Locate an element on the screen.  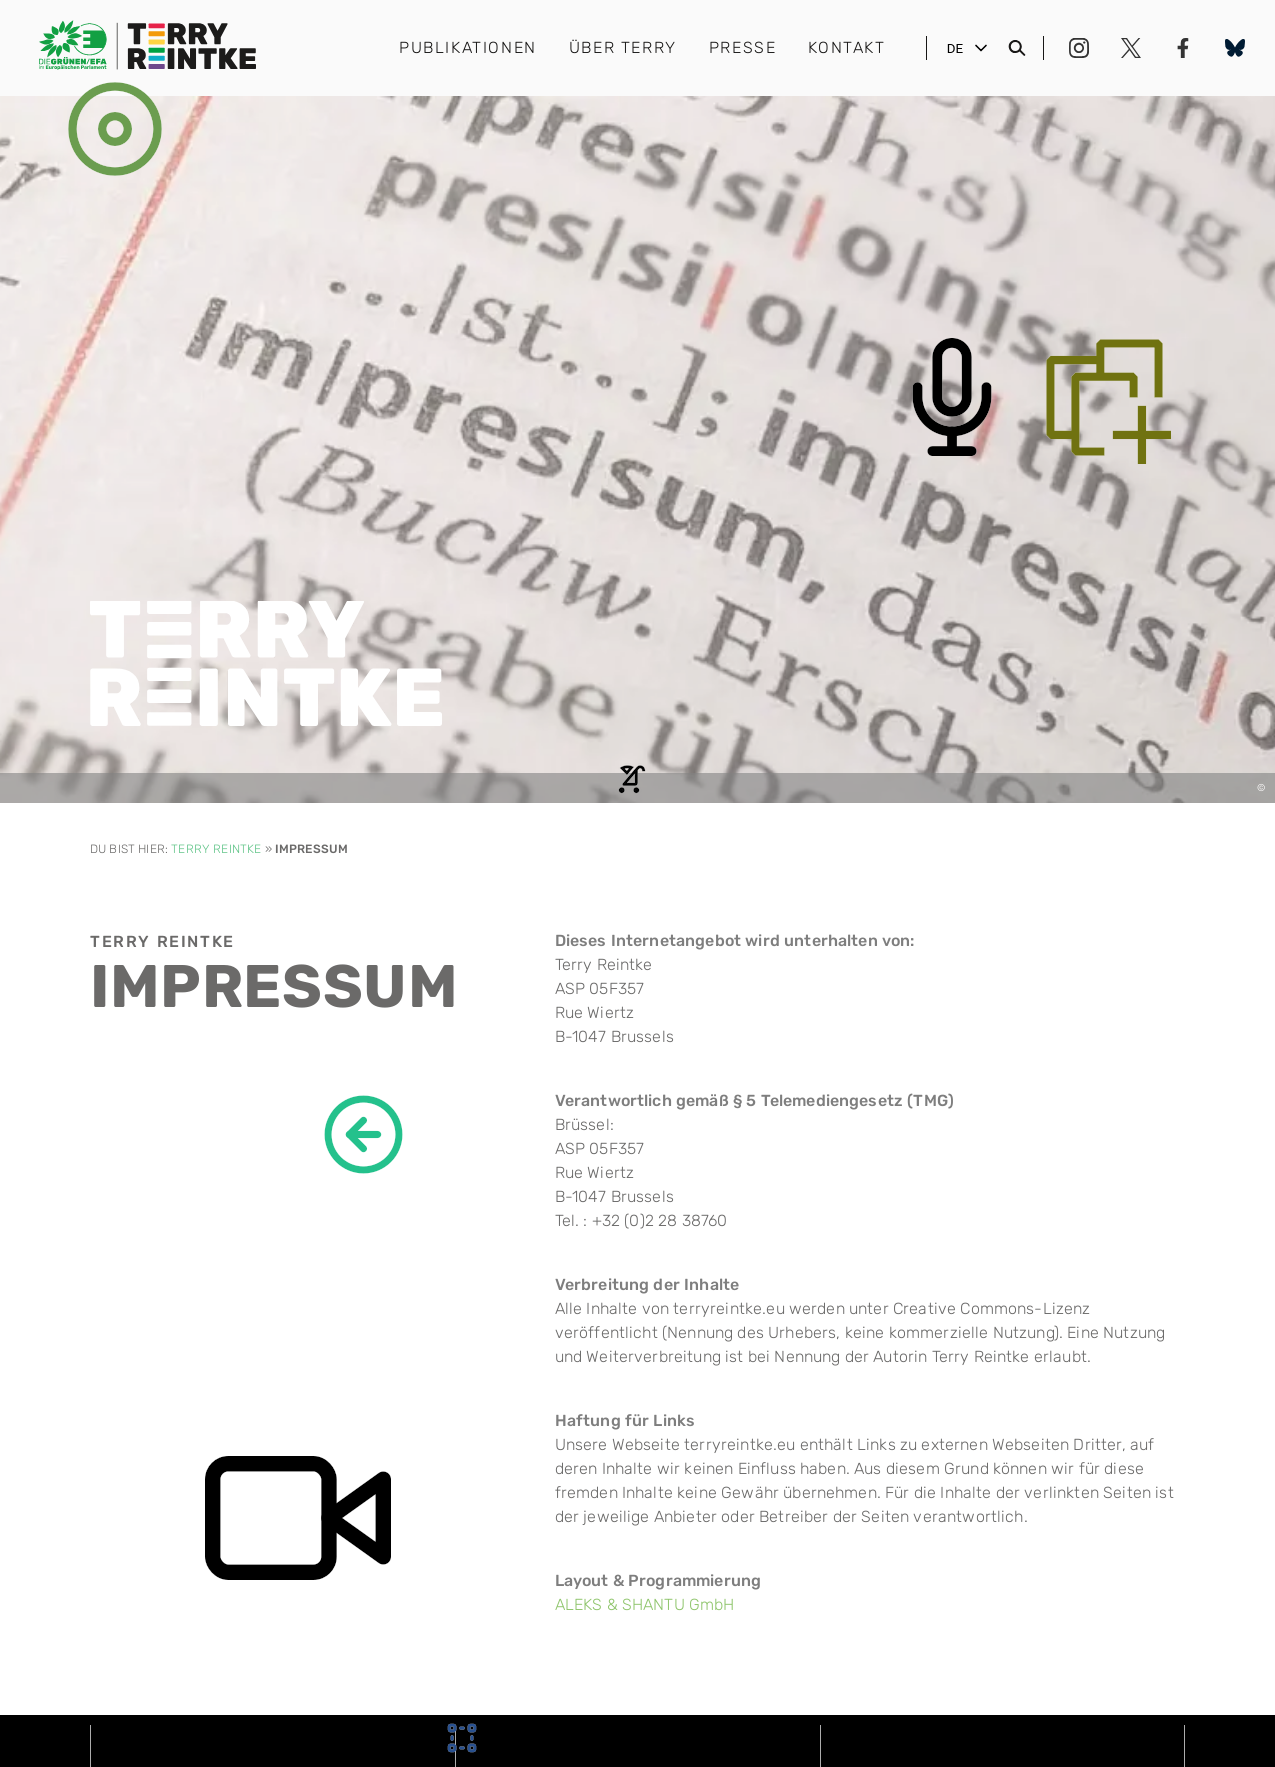
go back to the previous screen is located at coordinates (363, 1134).